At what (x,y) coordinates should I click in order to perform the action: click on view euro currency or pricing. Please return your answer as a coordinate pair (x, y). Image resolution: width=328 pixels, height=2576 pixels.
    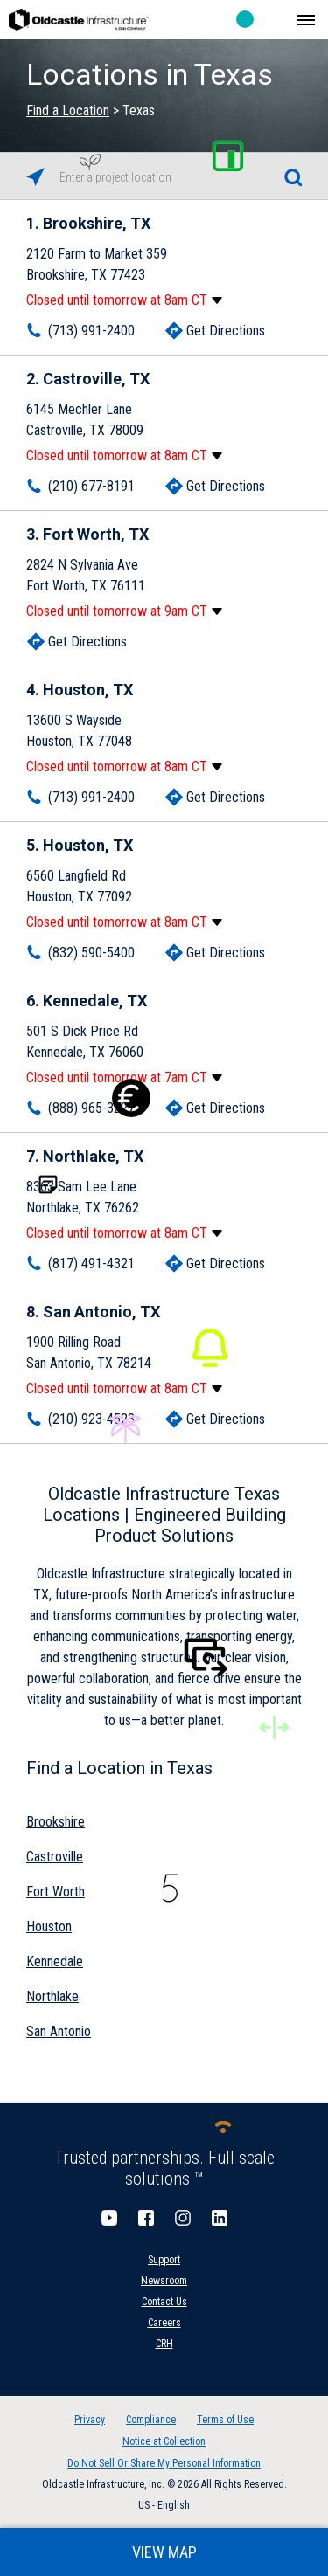
    Looking at the image, I should click on (131, 1098).